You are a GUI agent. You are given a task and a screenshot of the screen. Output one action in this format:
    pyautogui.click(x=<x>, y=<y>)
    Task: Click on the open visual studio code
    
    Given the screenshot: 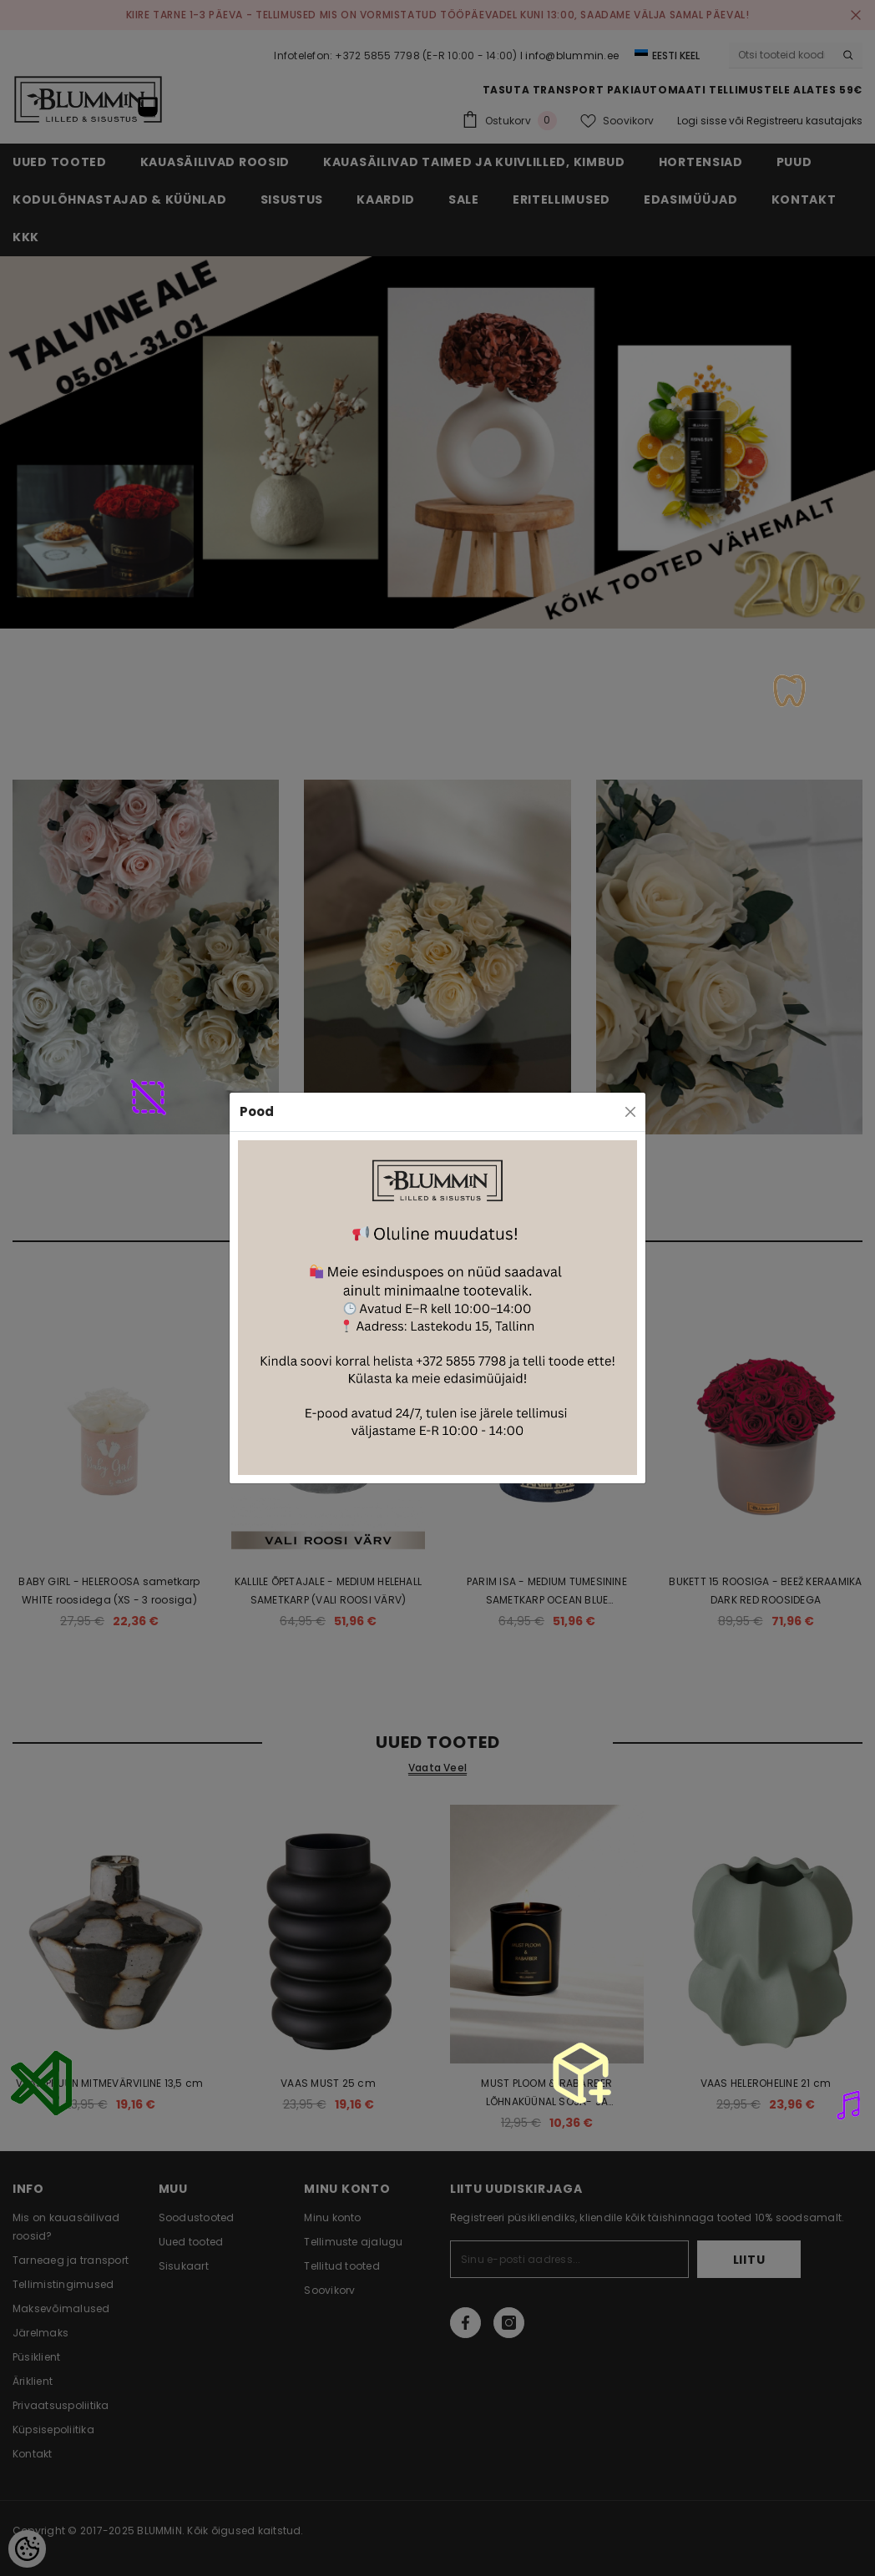 What is the action you would take?
    pyautogui.click(x=43, y=2083)
    